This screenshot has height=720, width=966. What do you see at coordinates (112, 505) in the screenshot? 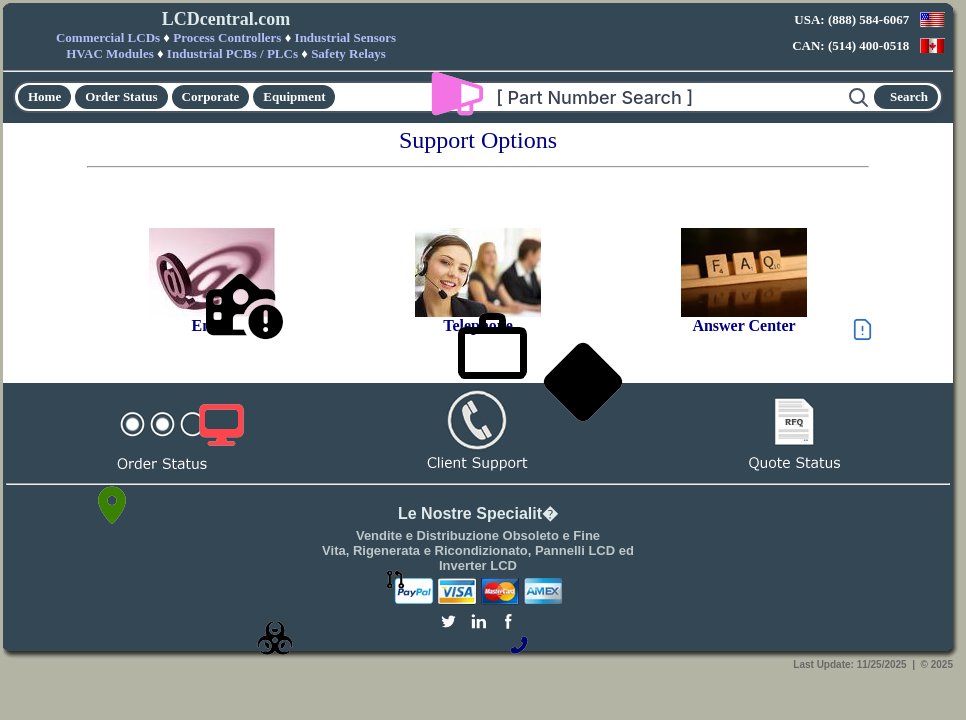
I see `view current location on map` at bounding box center [112, 505].